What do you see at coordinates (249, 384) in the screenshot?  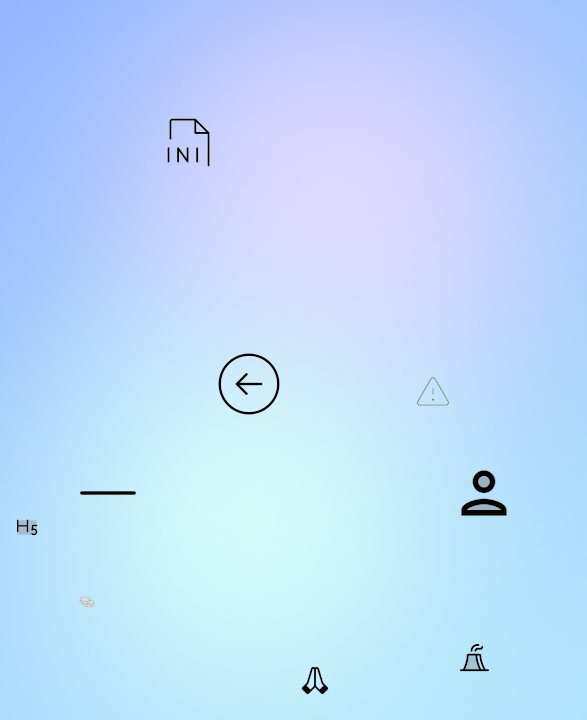 I see `go back to the previous screen` at bounding box center [249, 384].